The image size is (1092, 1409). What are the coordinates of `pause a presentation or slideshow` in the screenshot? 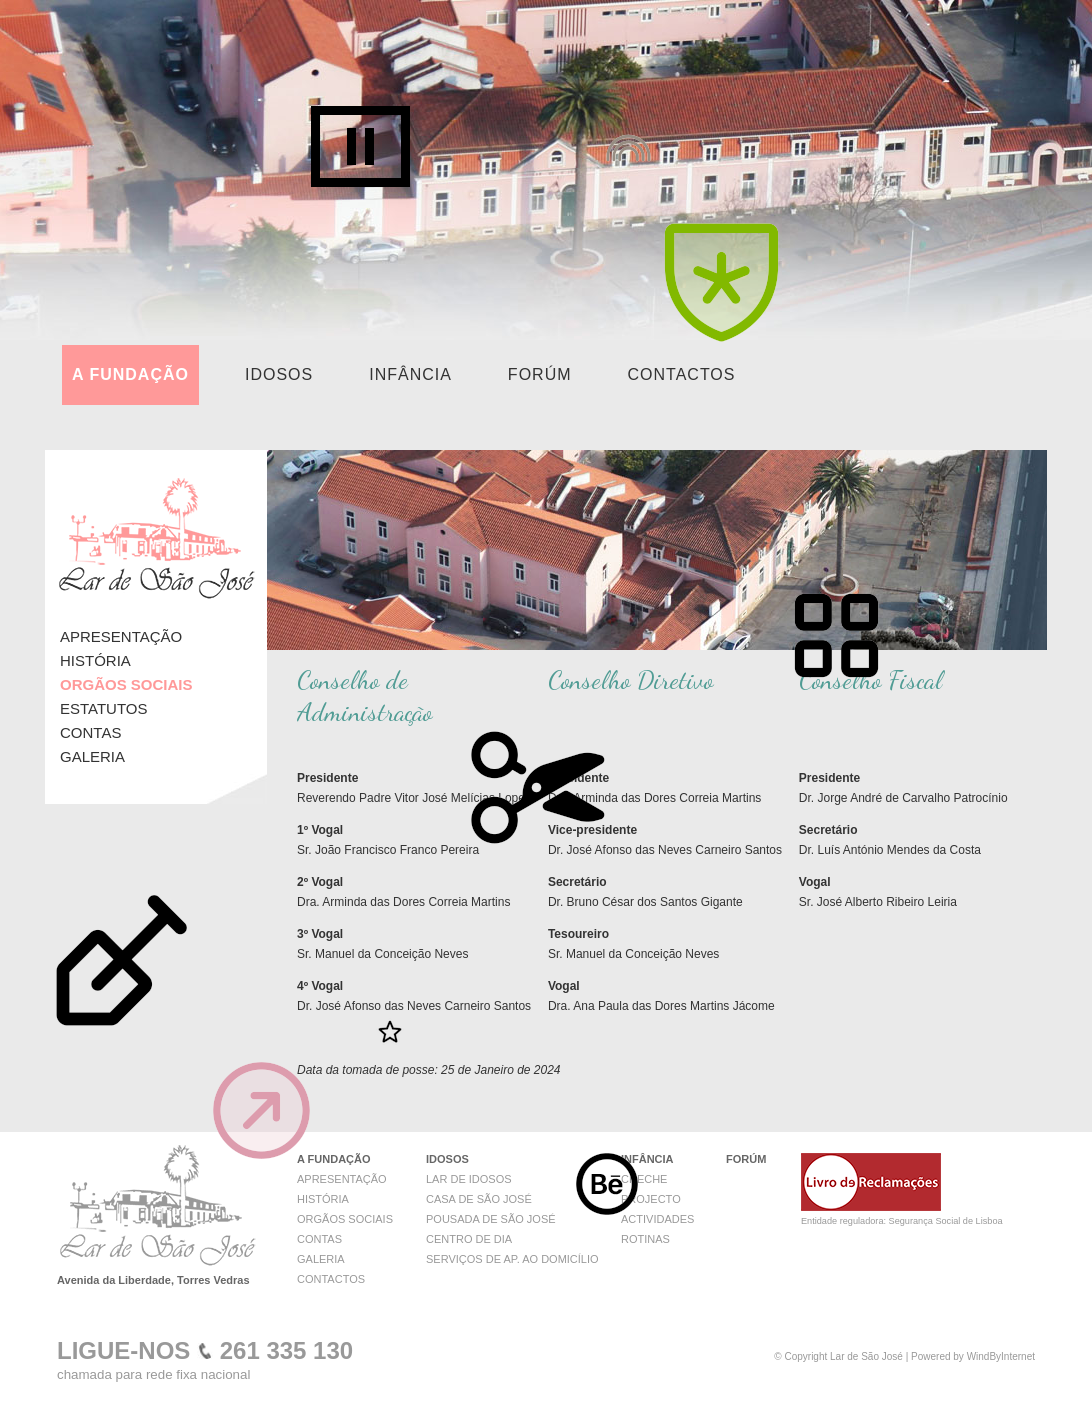 It's located at (360, 146).